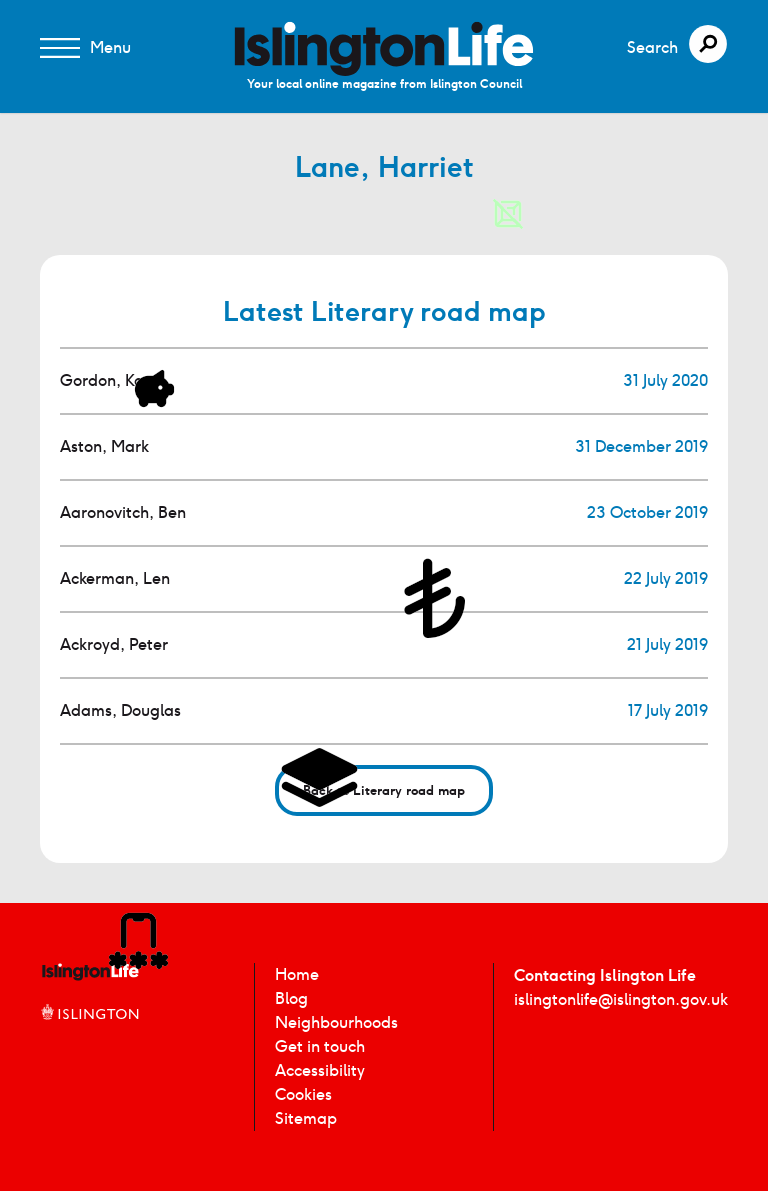  Describe the element at coordinates (138, 939) in the screenshot. I see `enter password on mobile device` at that location.